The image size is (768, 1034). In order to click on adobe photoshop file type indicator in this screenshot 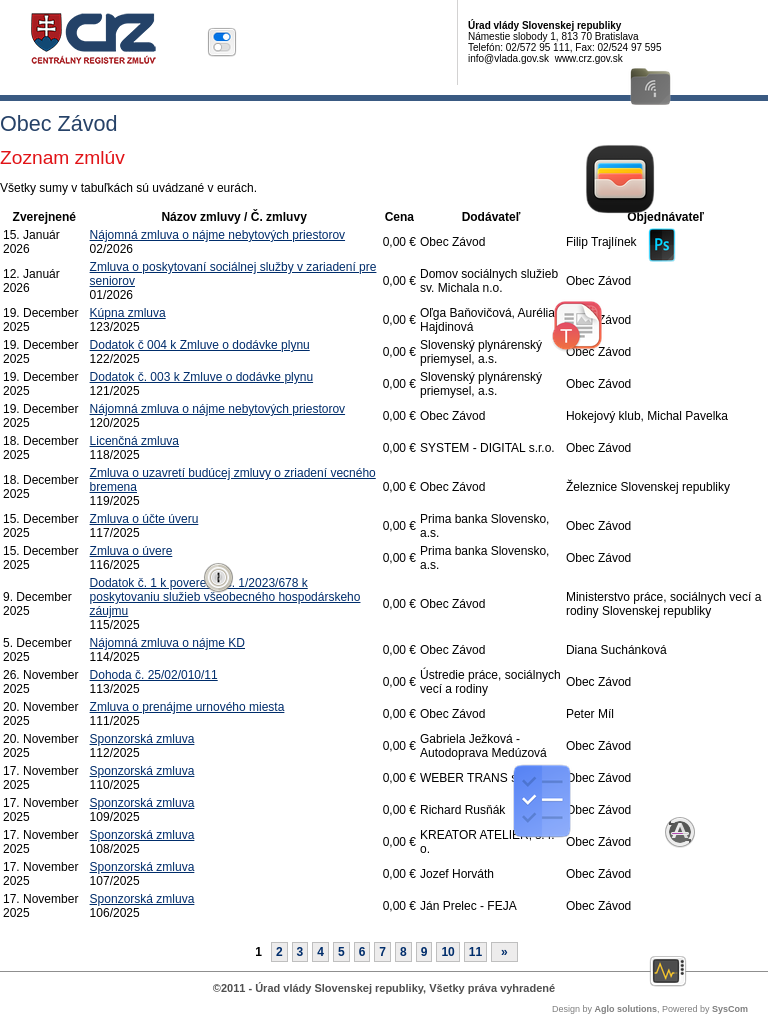, I will do `click(662, 245)`.